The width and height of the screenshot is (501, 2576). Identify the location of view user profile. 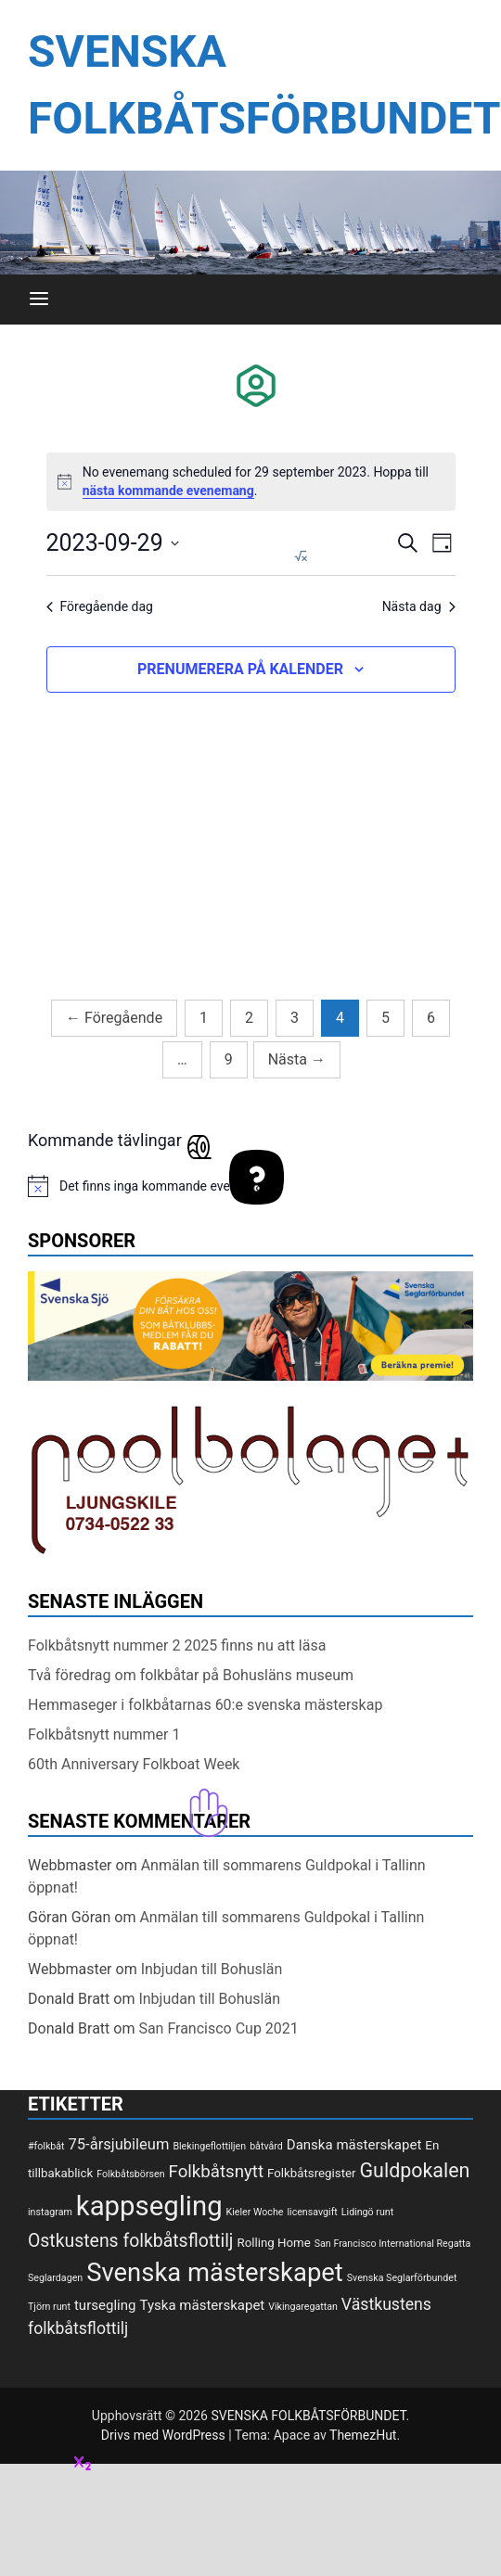
(256, 386).